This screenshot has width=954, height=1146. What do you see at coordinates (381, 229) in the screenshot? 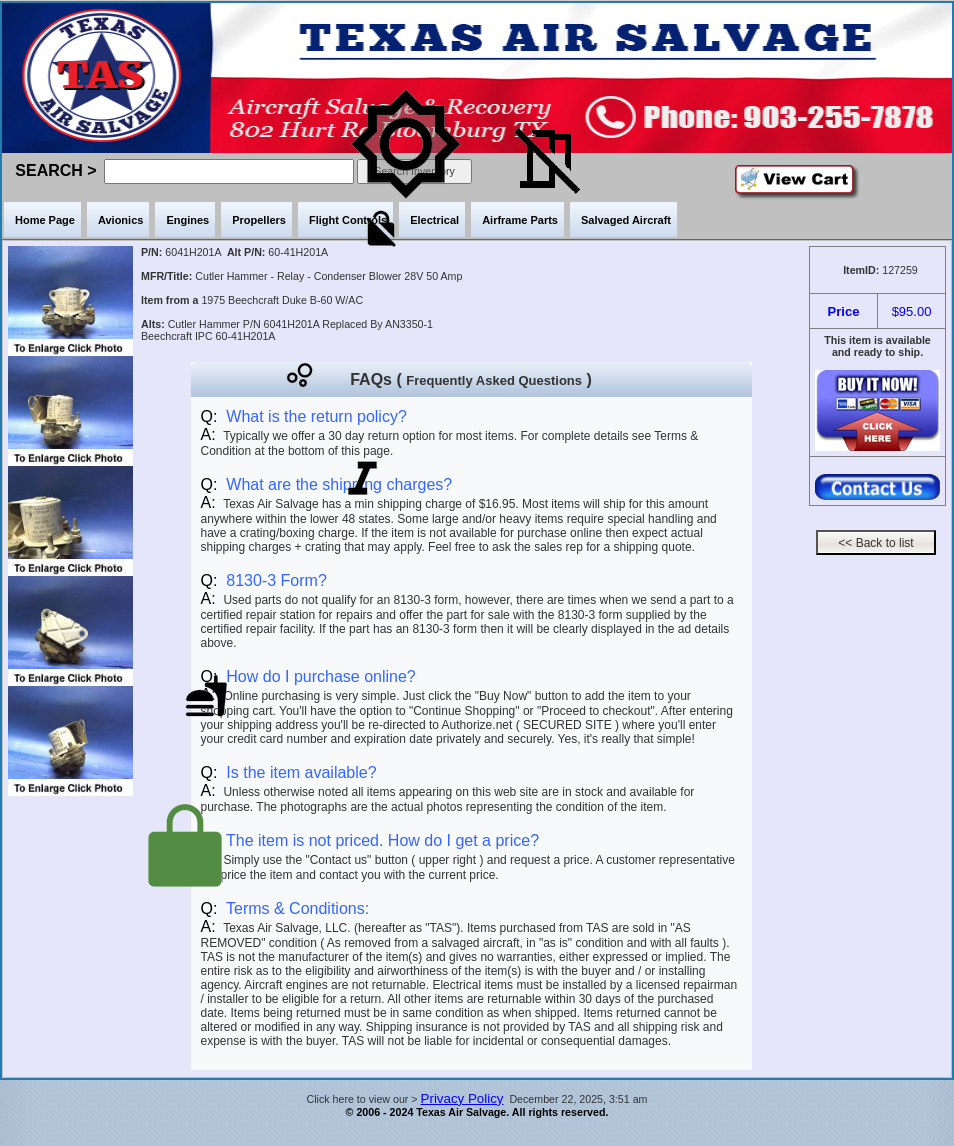
I see `indicates connection is not encrypted or secure` at bounding box center [381, 229].